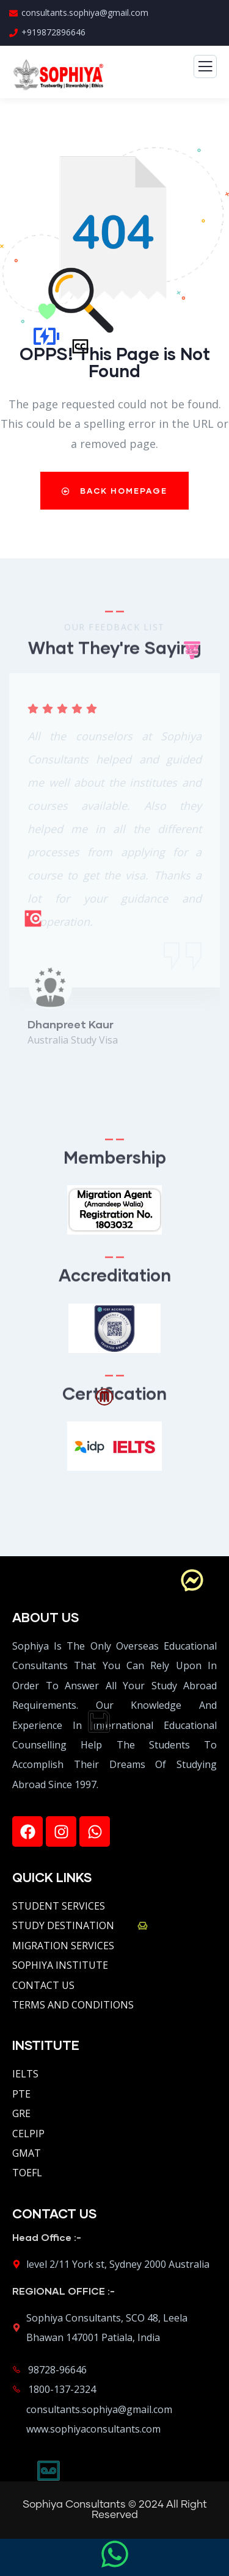  I want to click on add to favorites, so click(47, 311).